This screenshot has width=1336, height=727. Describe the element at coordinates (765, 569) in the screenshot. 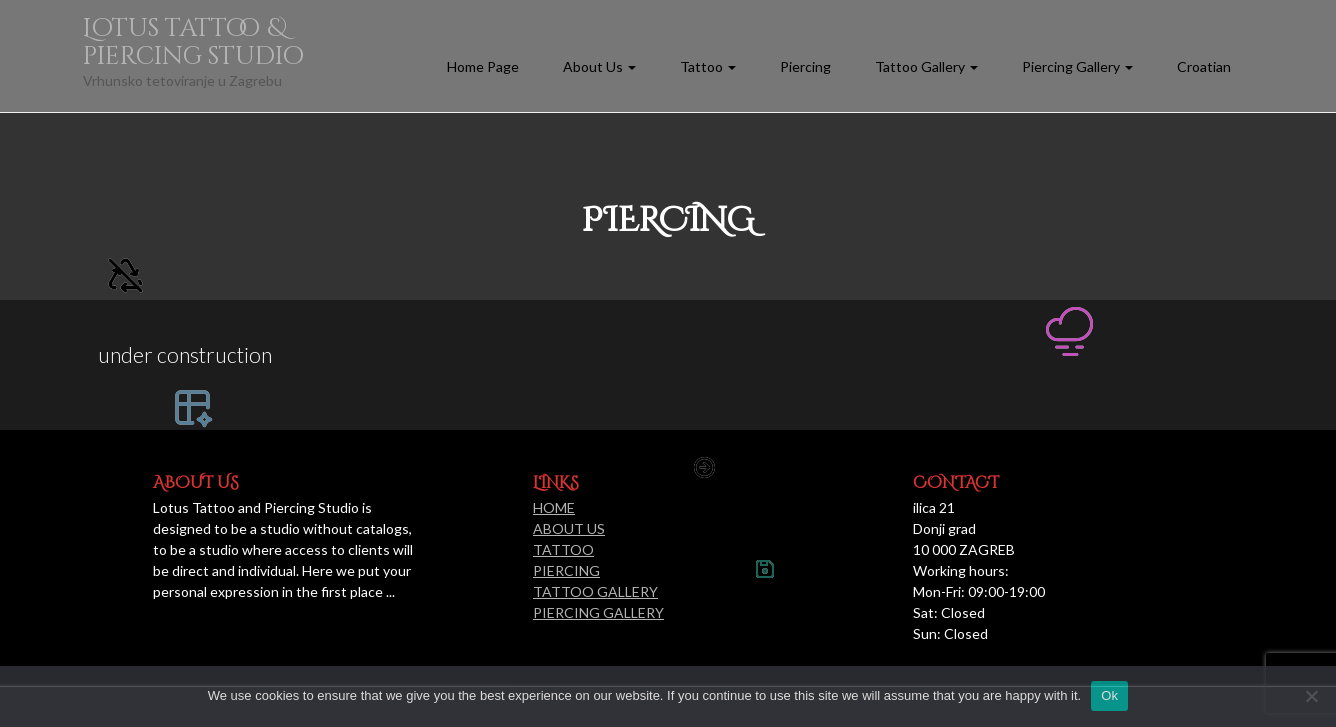

I see `save current file or document` at that location.